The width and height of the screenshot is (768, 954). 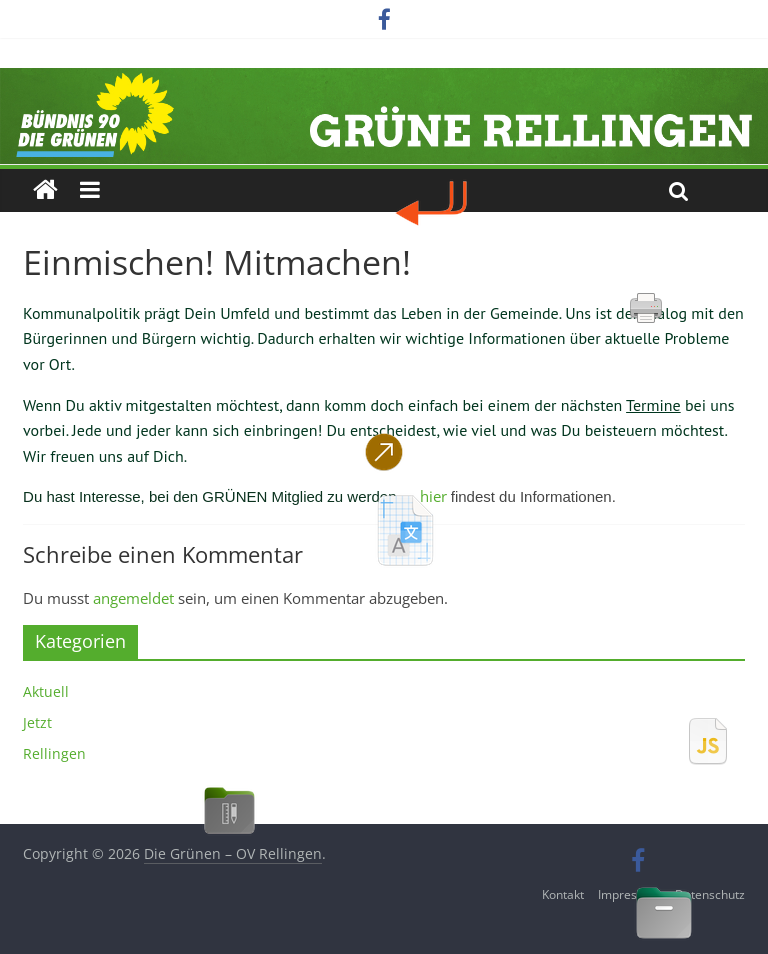 I want to click on indicates a javascript source file, so click(x=708, y=741).